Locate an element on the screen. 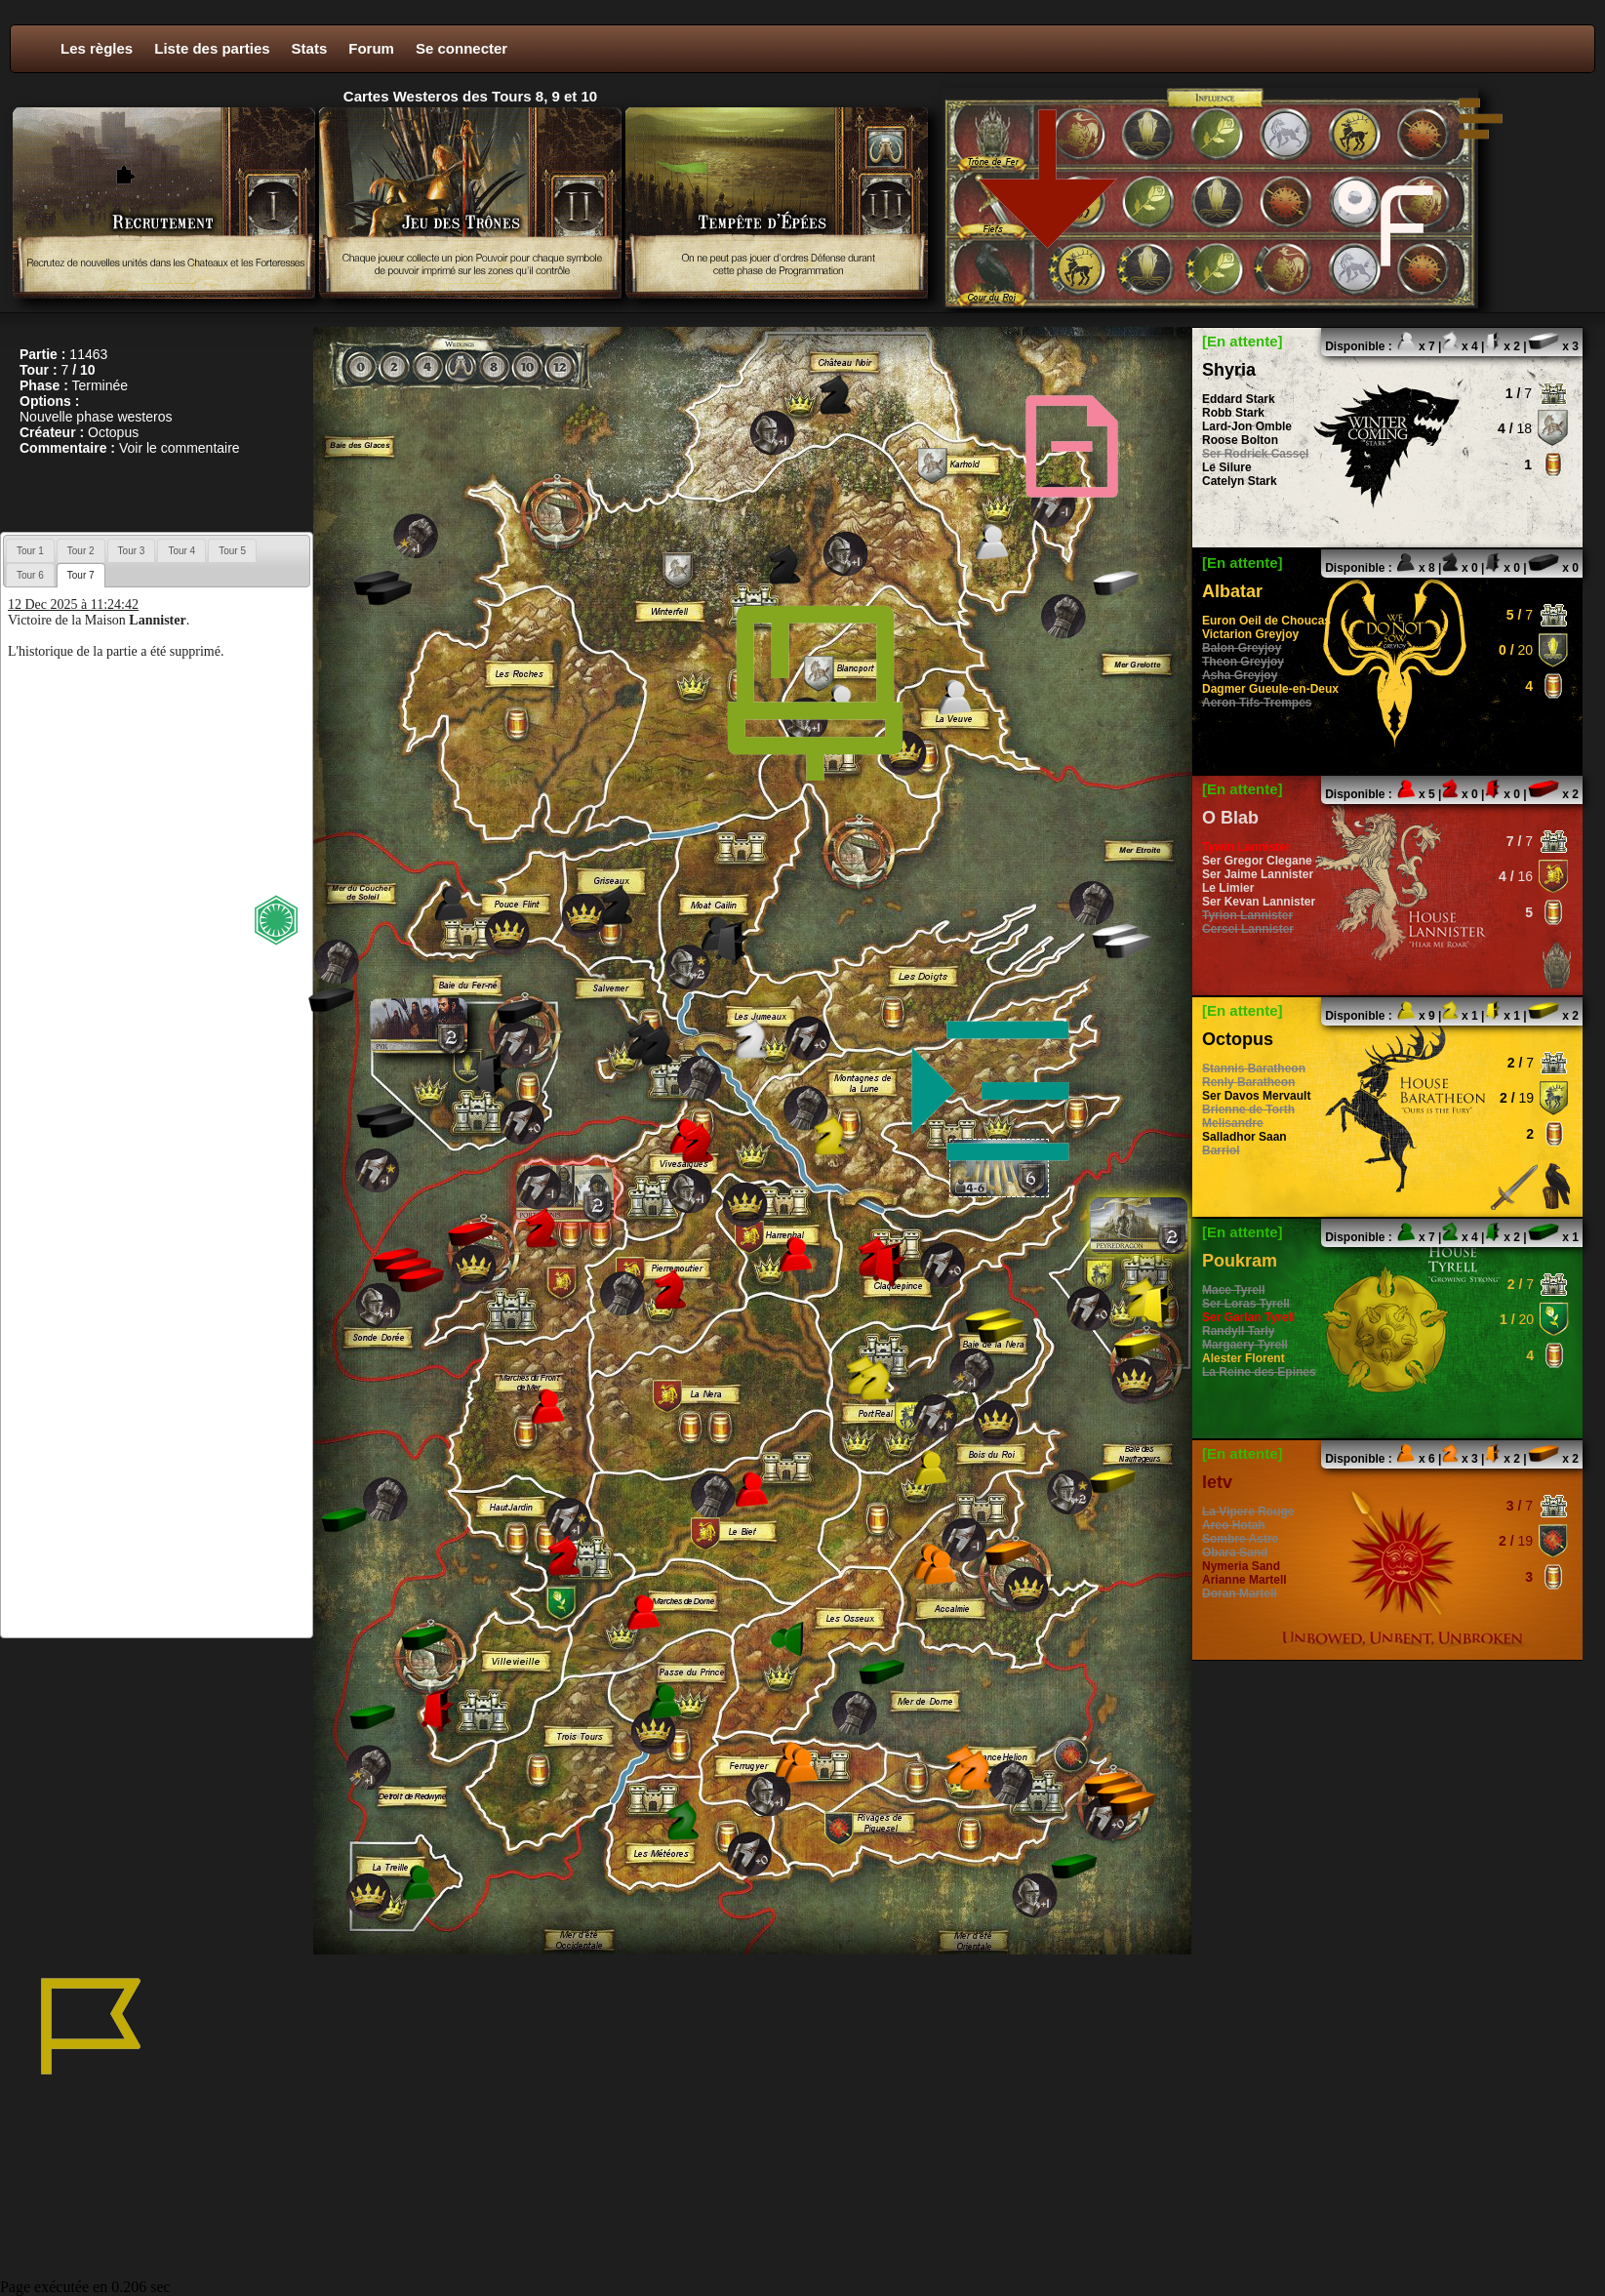  download a file or content is located at coordinates (1047, 179).